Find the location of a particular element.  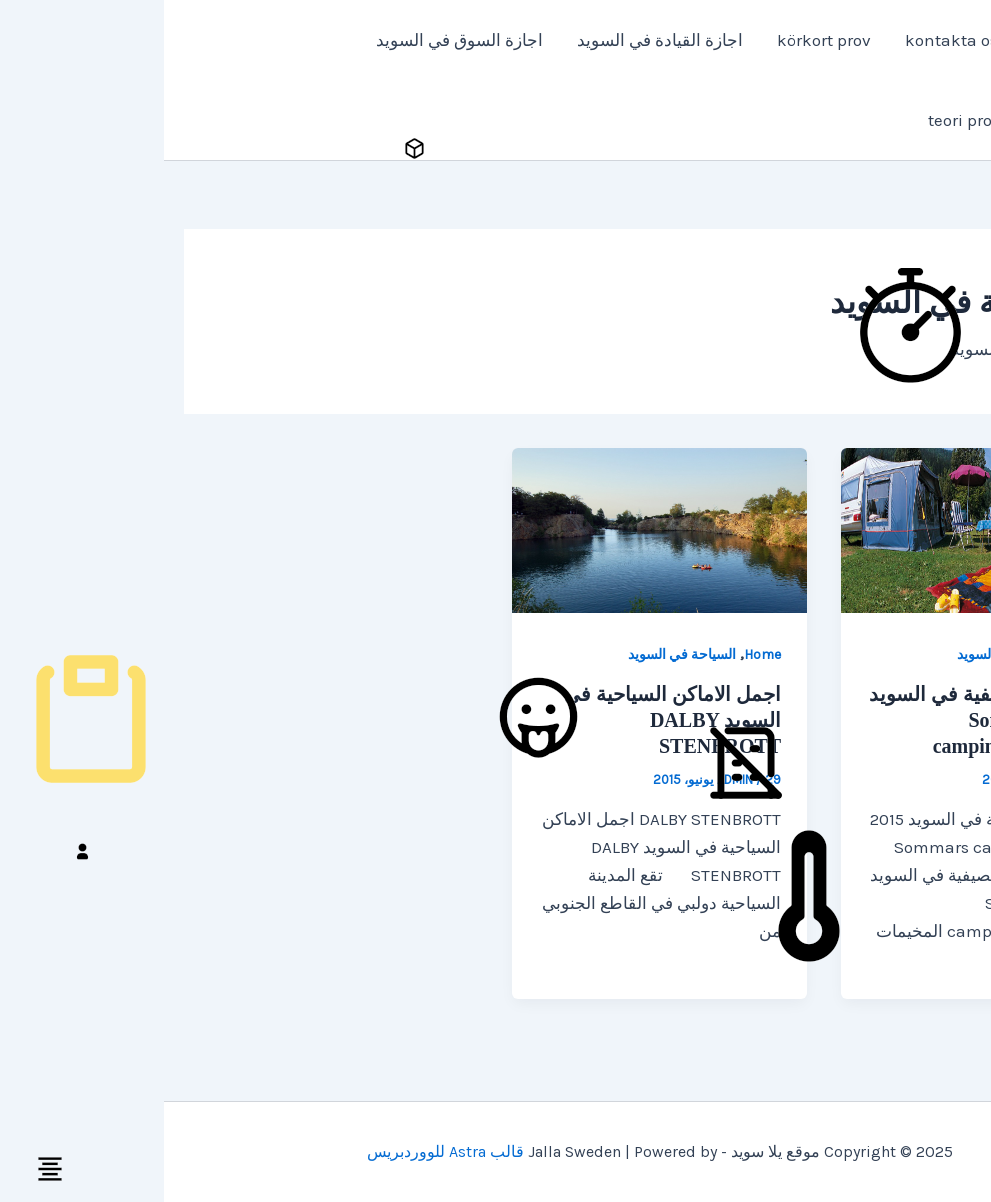

view package or dependency details is located at coordinates (414, 148).